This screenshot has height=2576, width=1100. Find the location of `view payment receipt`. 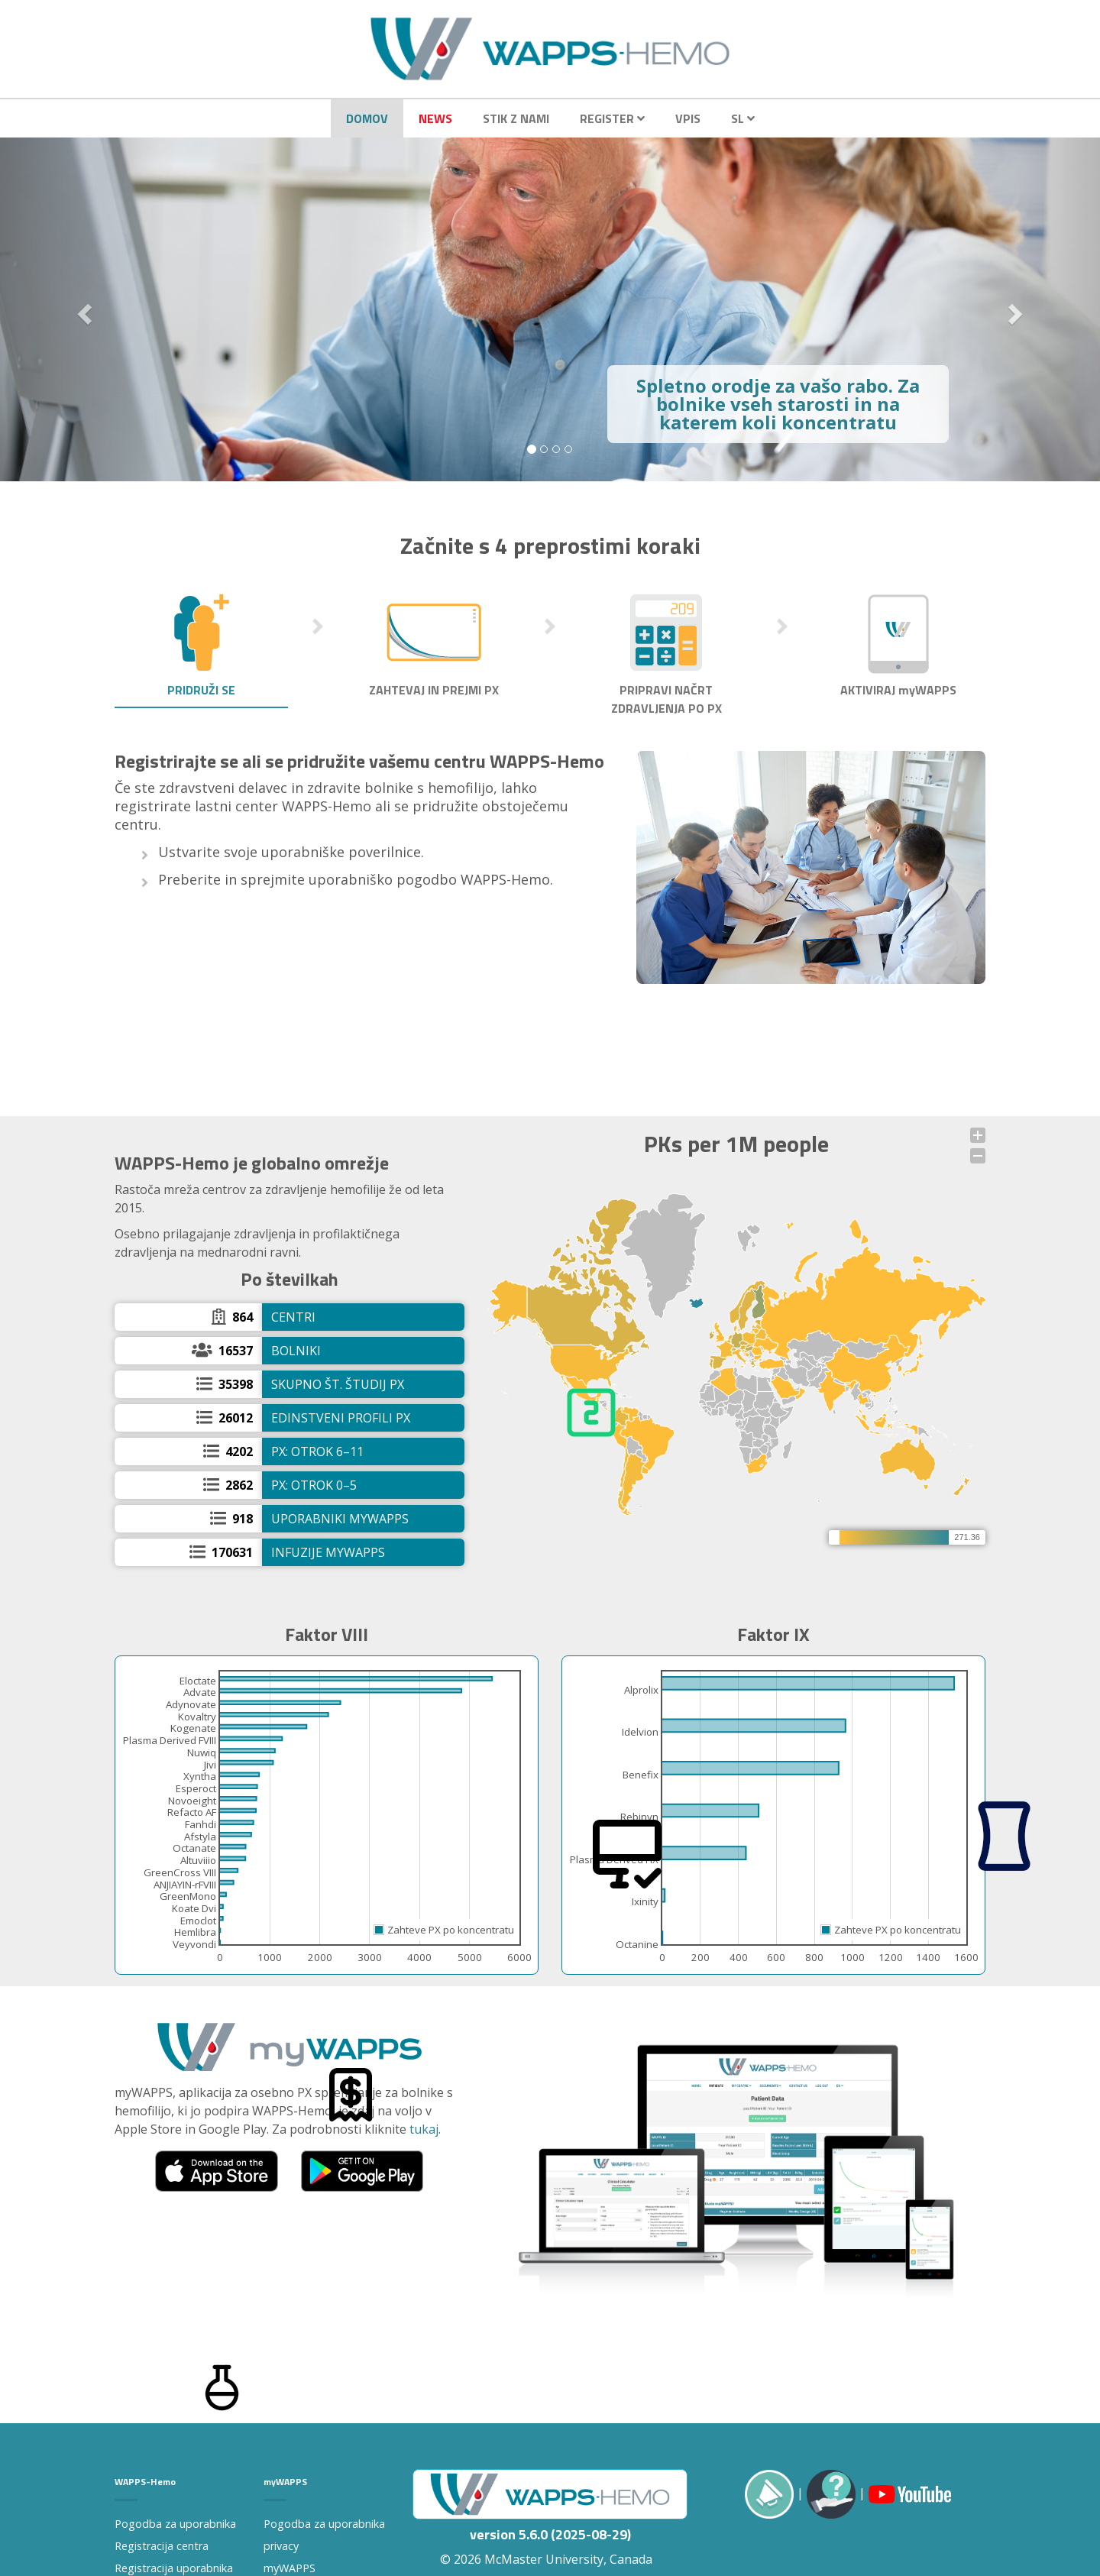

view payment receipt is located at coordinates (351, 2095).